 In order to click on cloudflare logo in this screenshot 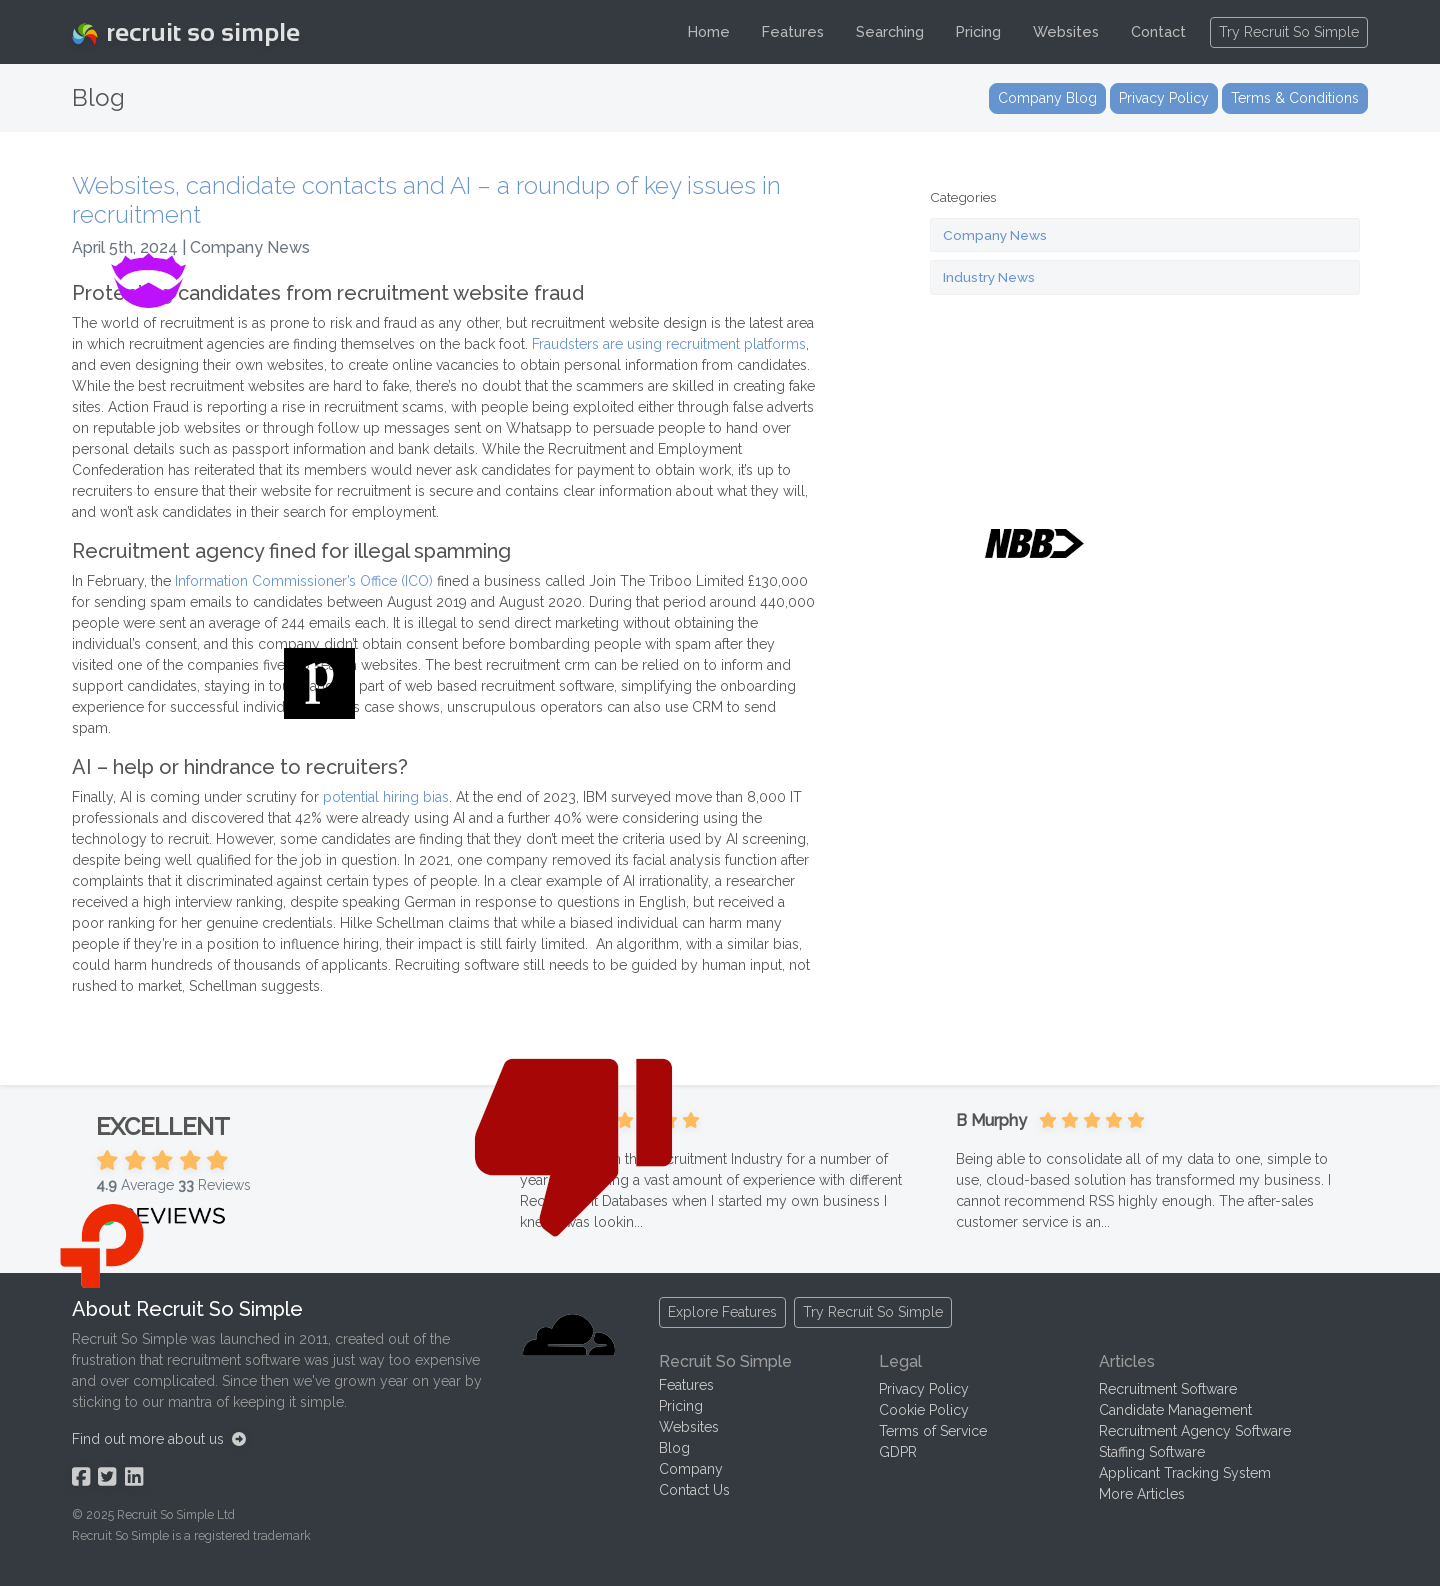, I will do `click(569, 1335)`.